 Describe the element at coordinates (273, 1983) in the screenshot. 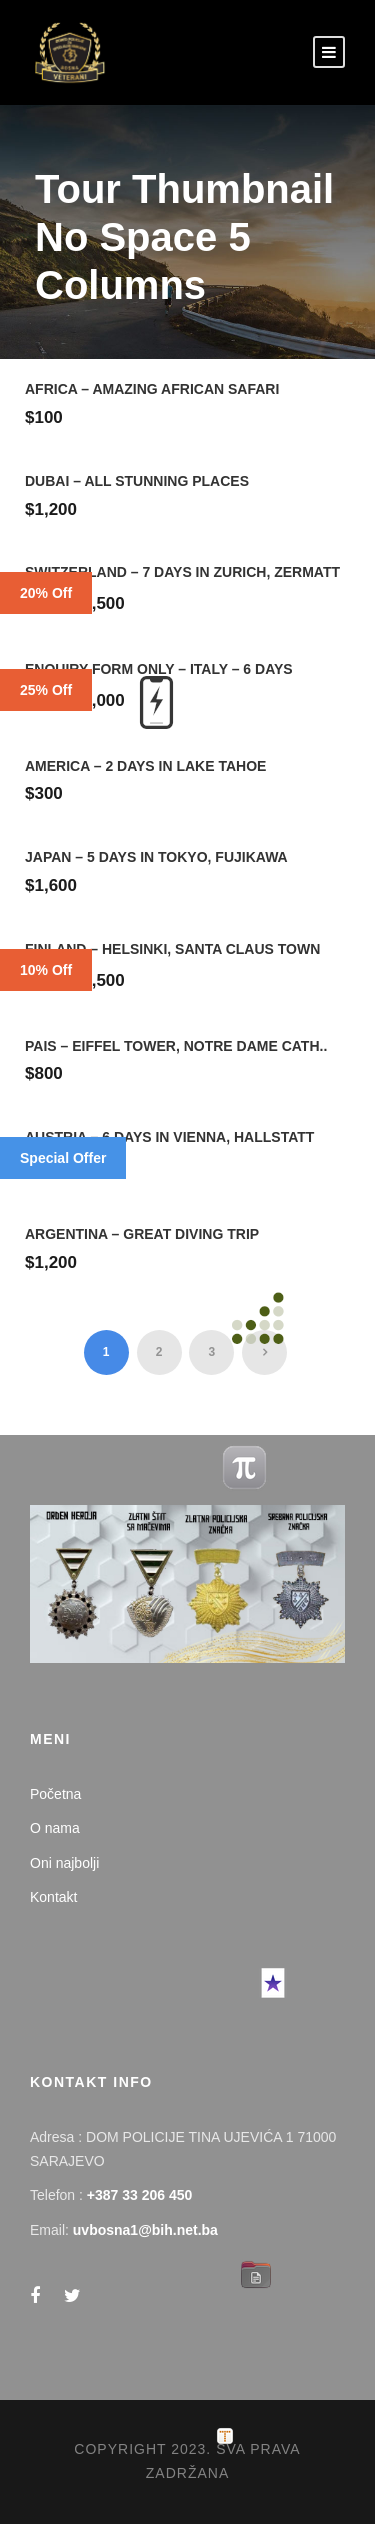

I see `mark a media clip as a favorite` at that location.